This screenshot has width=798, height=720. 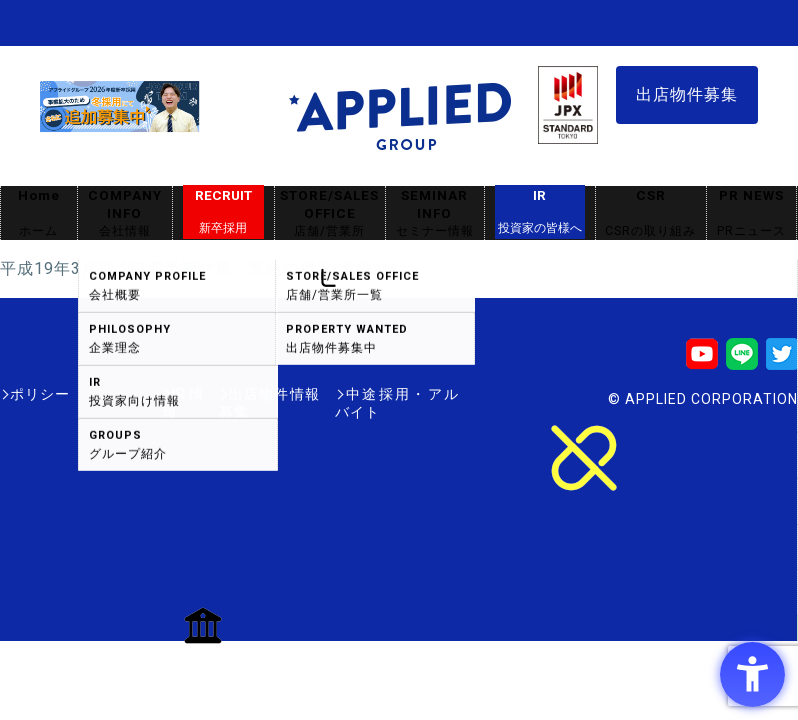 What do you see at coordinates (328, 278) in the screenshot?
I see `romanian leu currency symbol` at bounding box center [328, 278].